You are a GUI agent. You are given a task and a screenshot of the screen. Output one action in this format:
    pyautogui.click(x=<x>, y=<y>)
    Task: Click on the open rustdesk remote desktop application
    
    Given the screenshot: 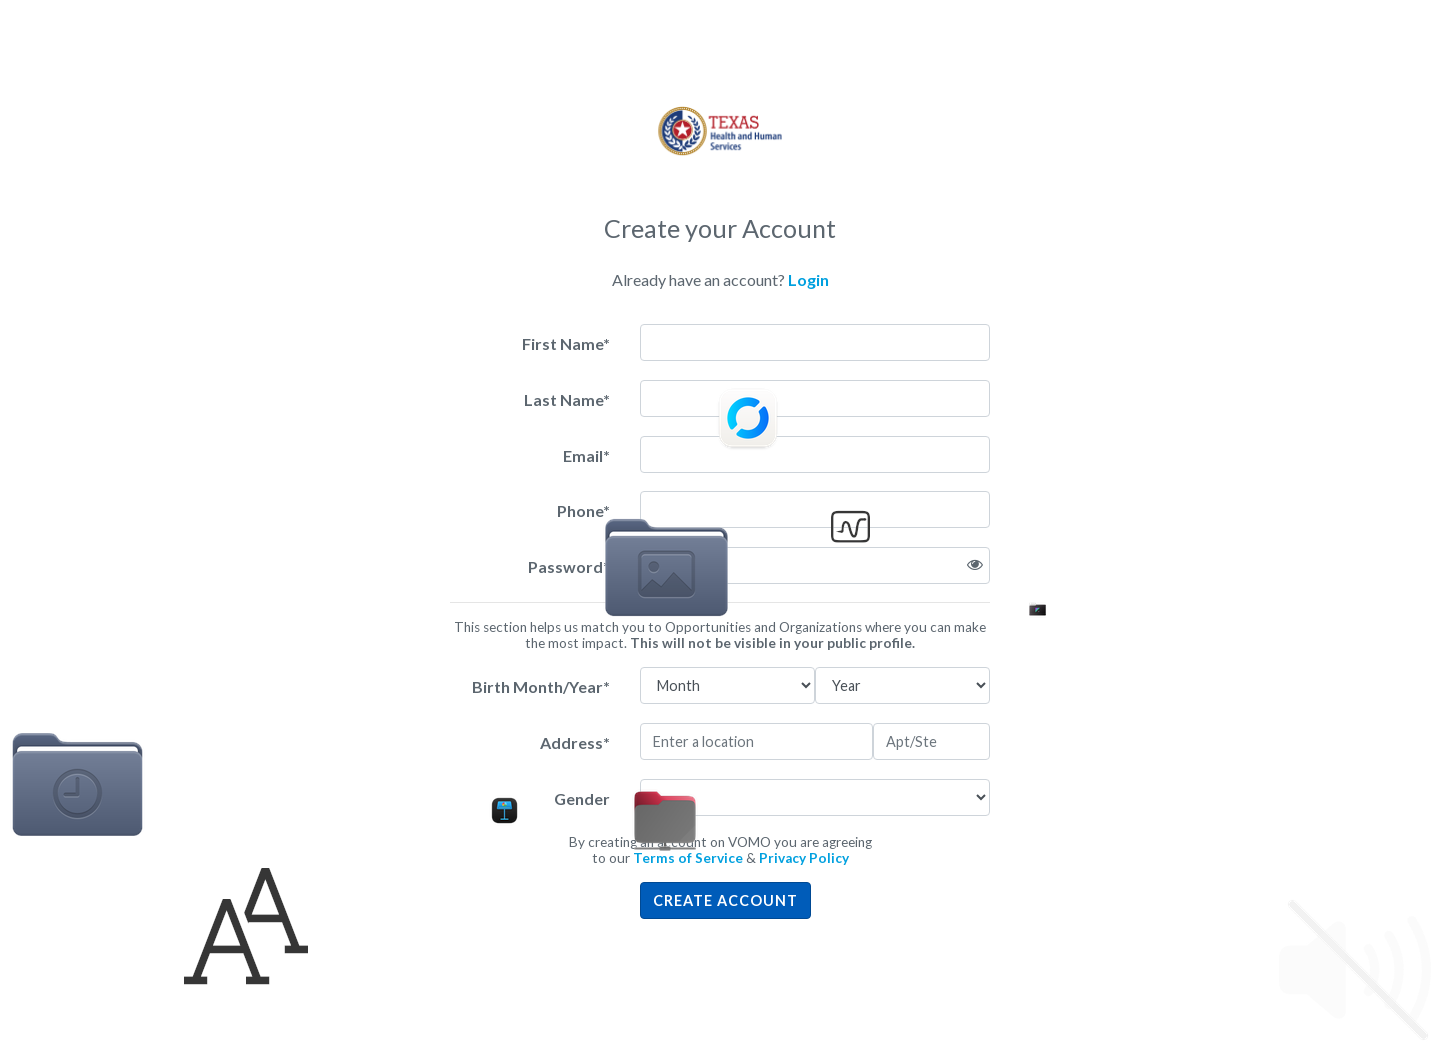 What is the action you would take?
    pyautogui.click(x=748, y=418)
    